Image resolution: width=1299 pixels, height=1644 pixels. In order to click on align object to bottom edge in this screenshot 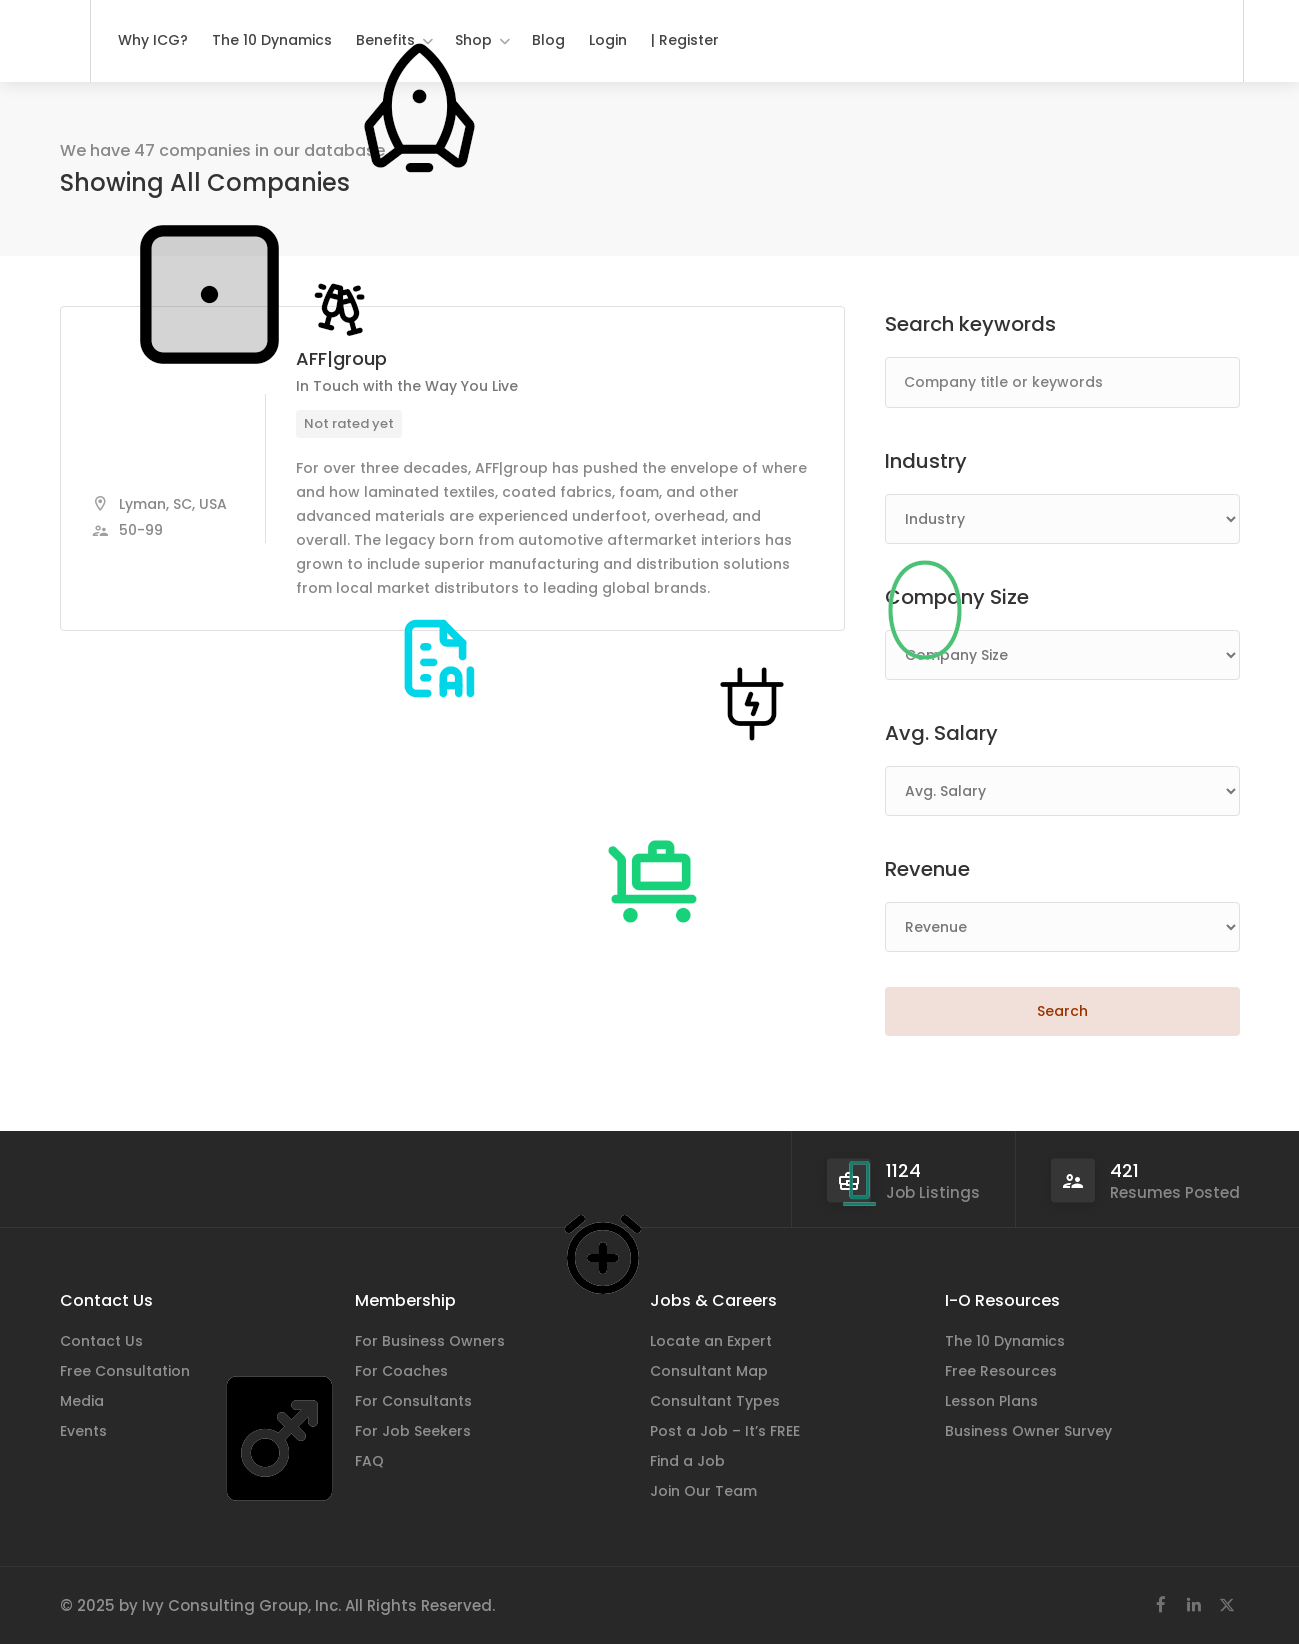, I will do `click(859, 1182)`.